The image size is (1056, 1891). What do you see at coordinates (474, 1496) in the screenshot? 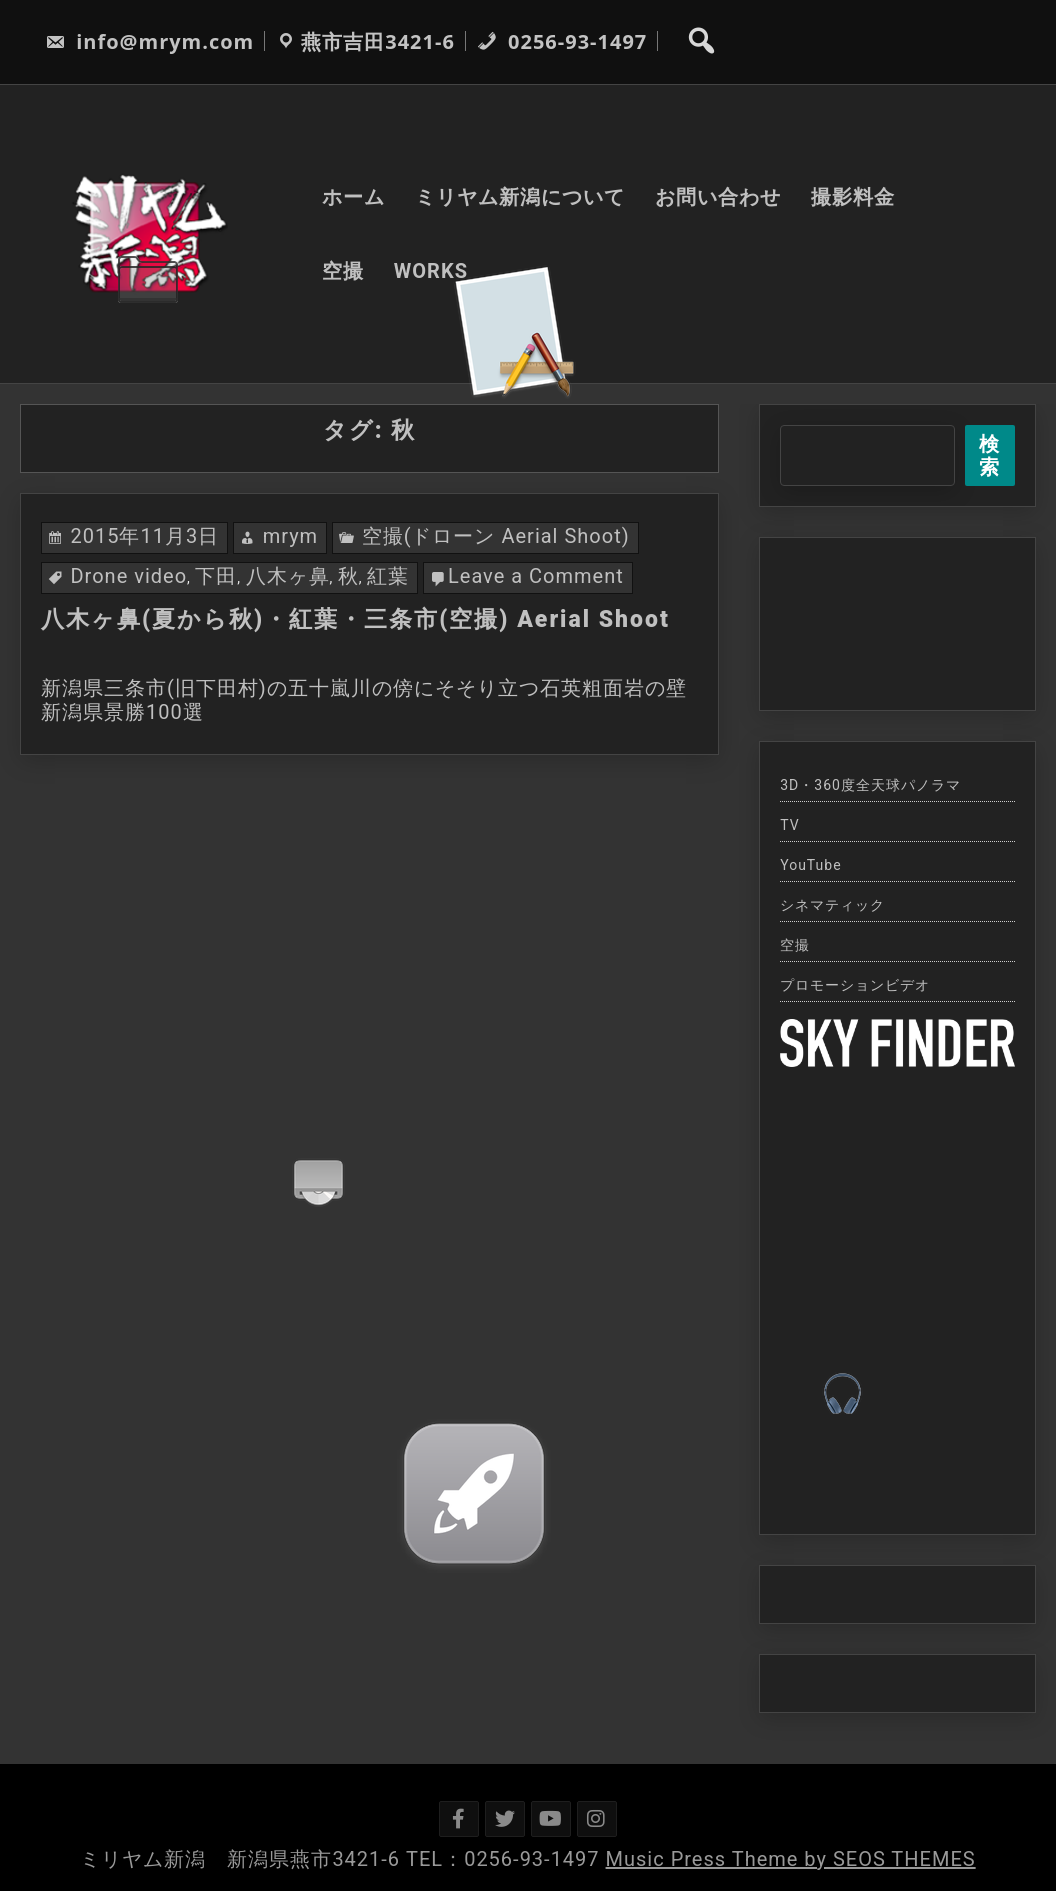
I see `access startup and login session preferences` at bounding box center [474, 1496].